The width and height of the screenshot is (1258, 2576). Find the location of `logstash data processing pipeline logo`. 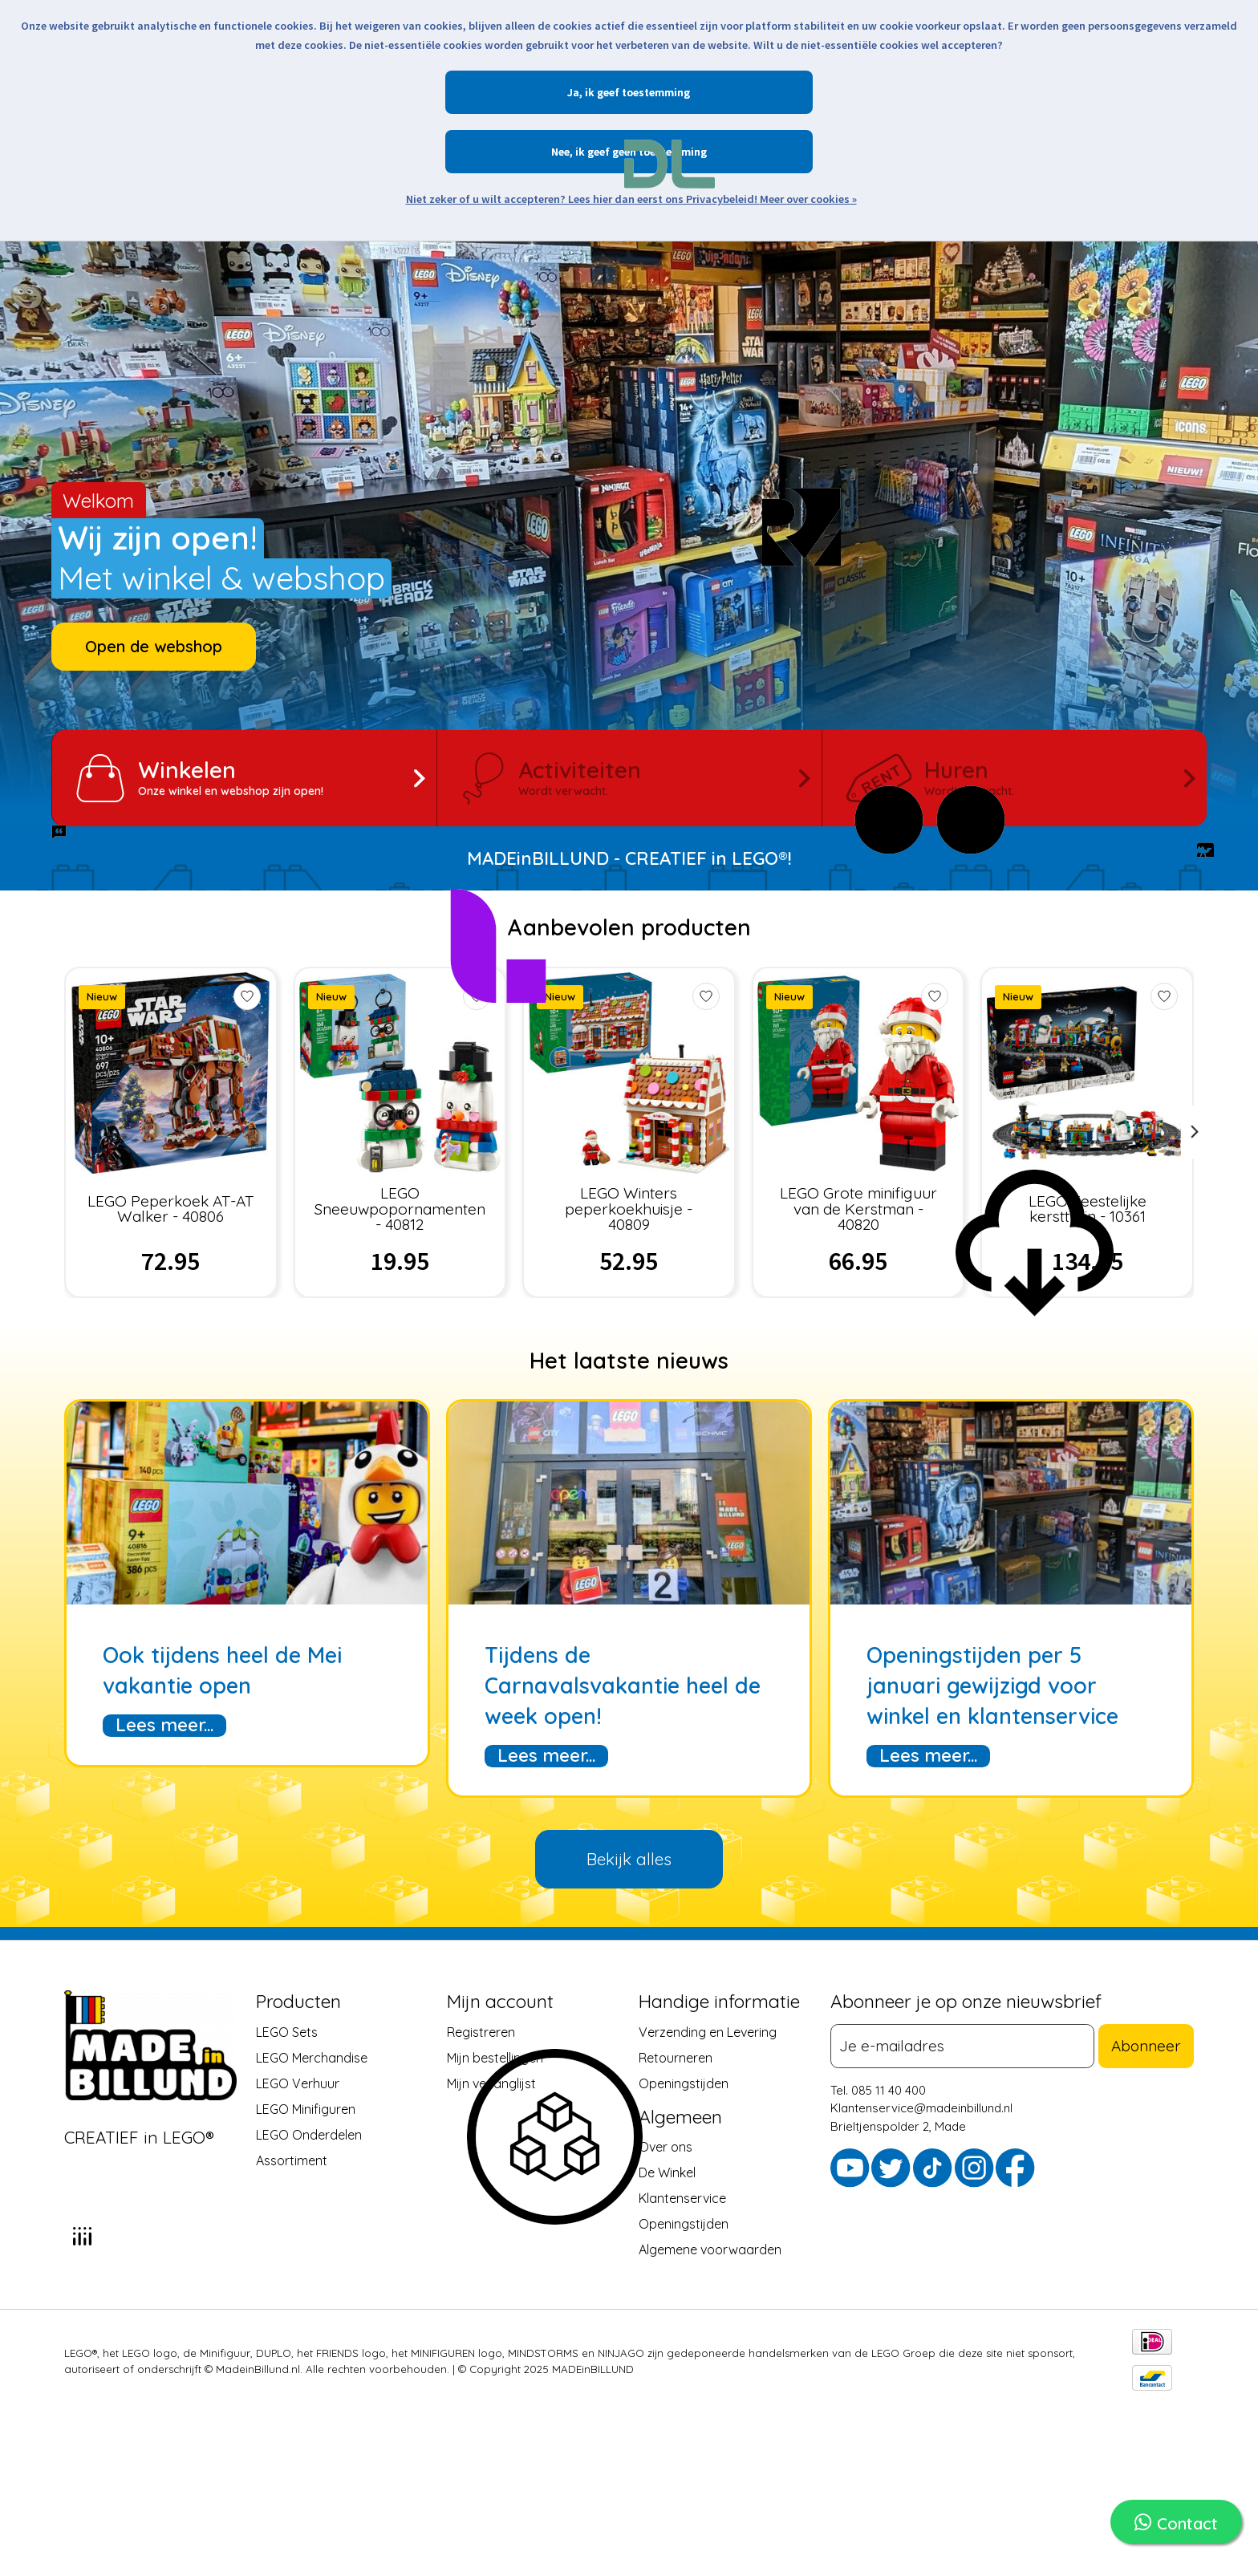

logstash data processing pipeline logo is located at coordinates (498, 946).